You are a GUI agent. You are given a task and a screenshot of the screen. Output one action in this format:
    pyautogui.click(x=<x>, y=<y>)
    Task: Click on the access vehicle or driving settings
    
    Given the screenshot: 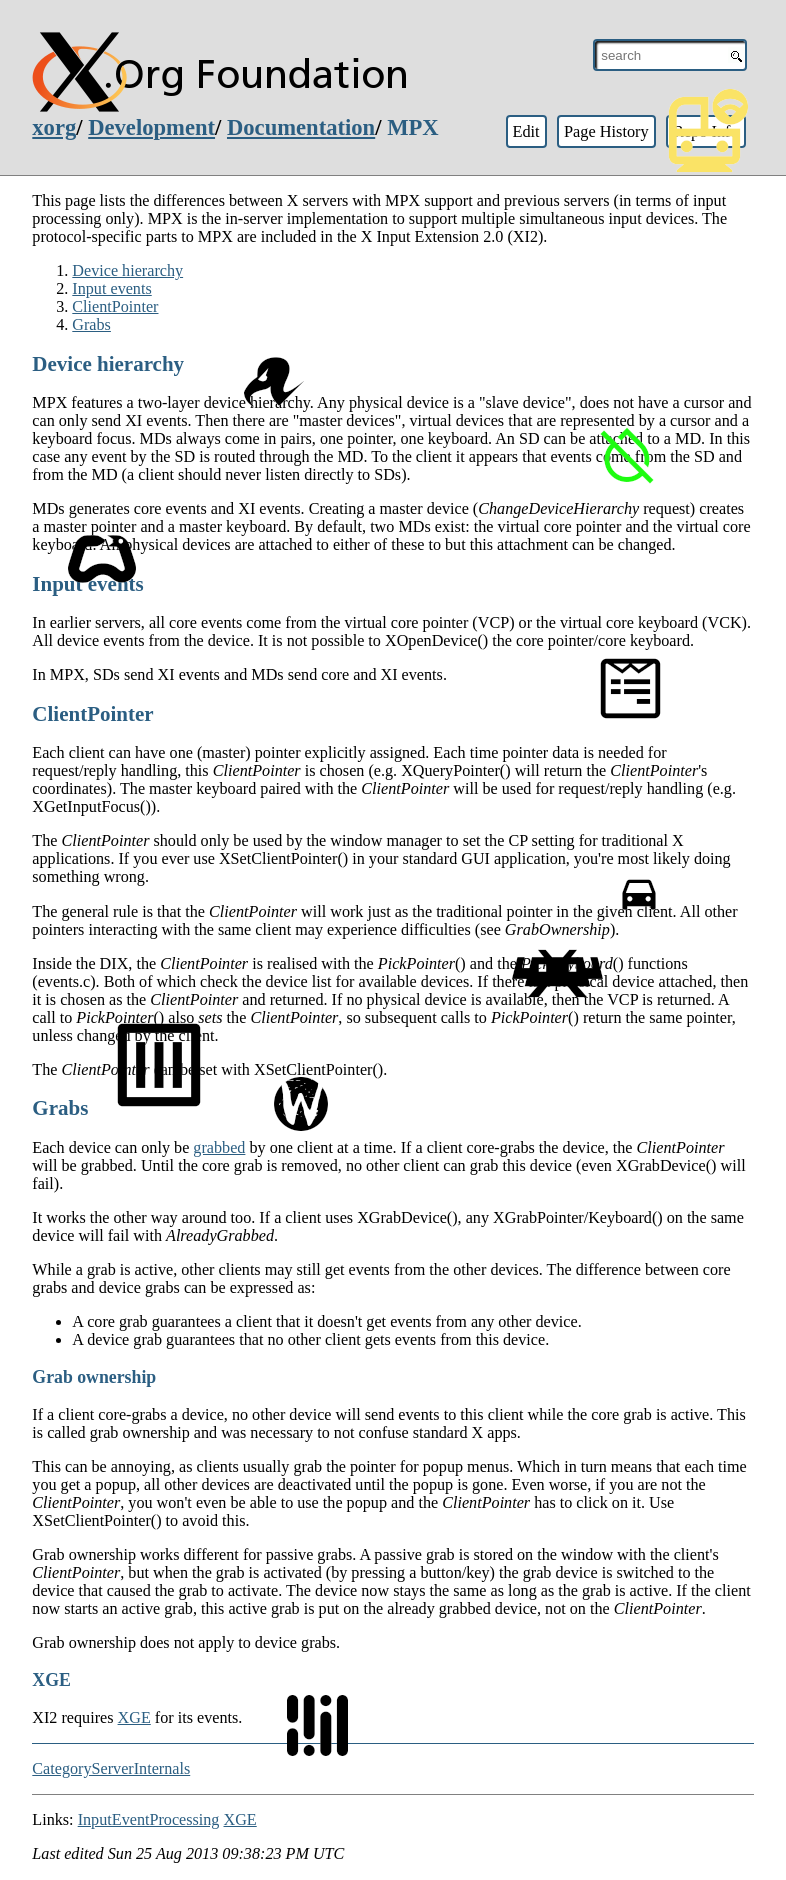 What is the action you would take?
    pyautogui.click(x=639, y=893)
    